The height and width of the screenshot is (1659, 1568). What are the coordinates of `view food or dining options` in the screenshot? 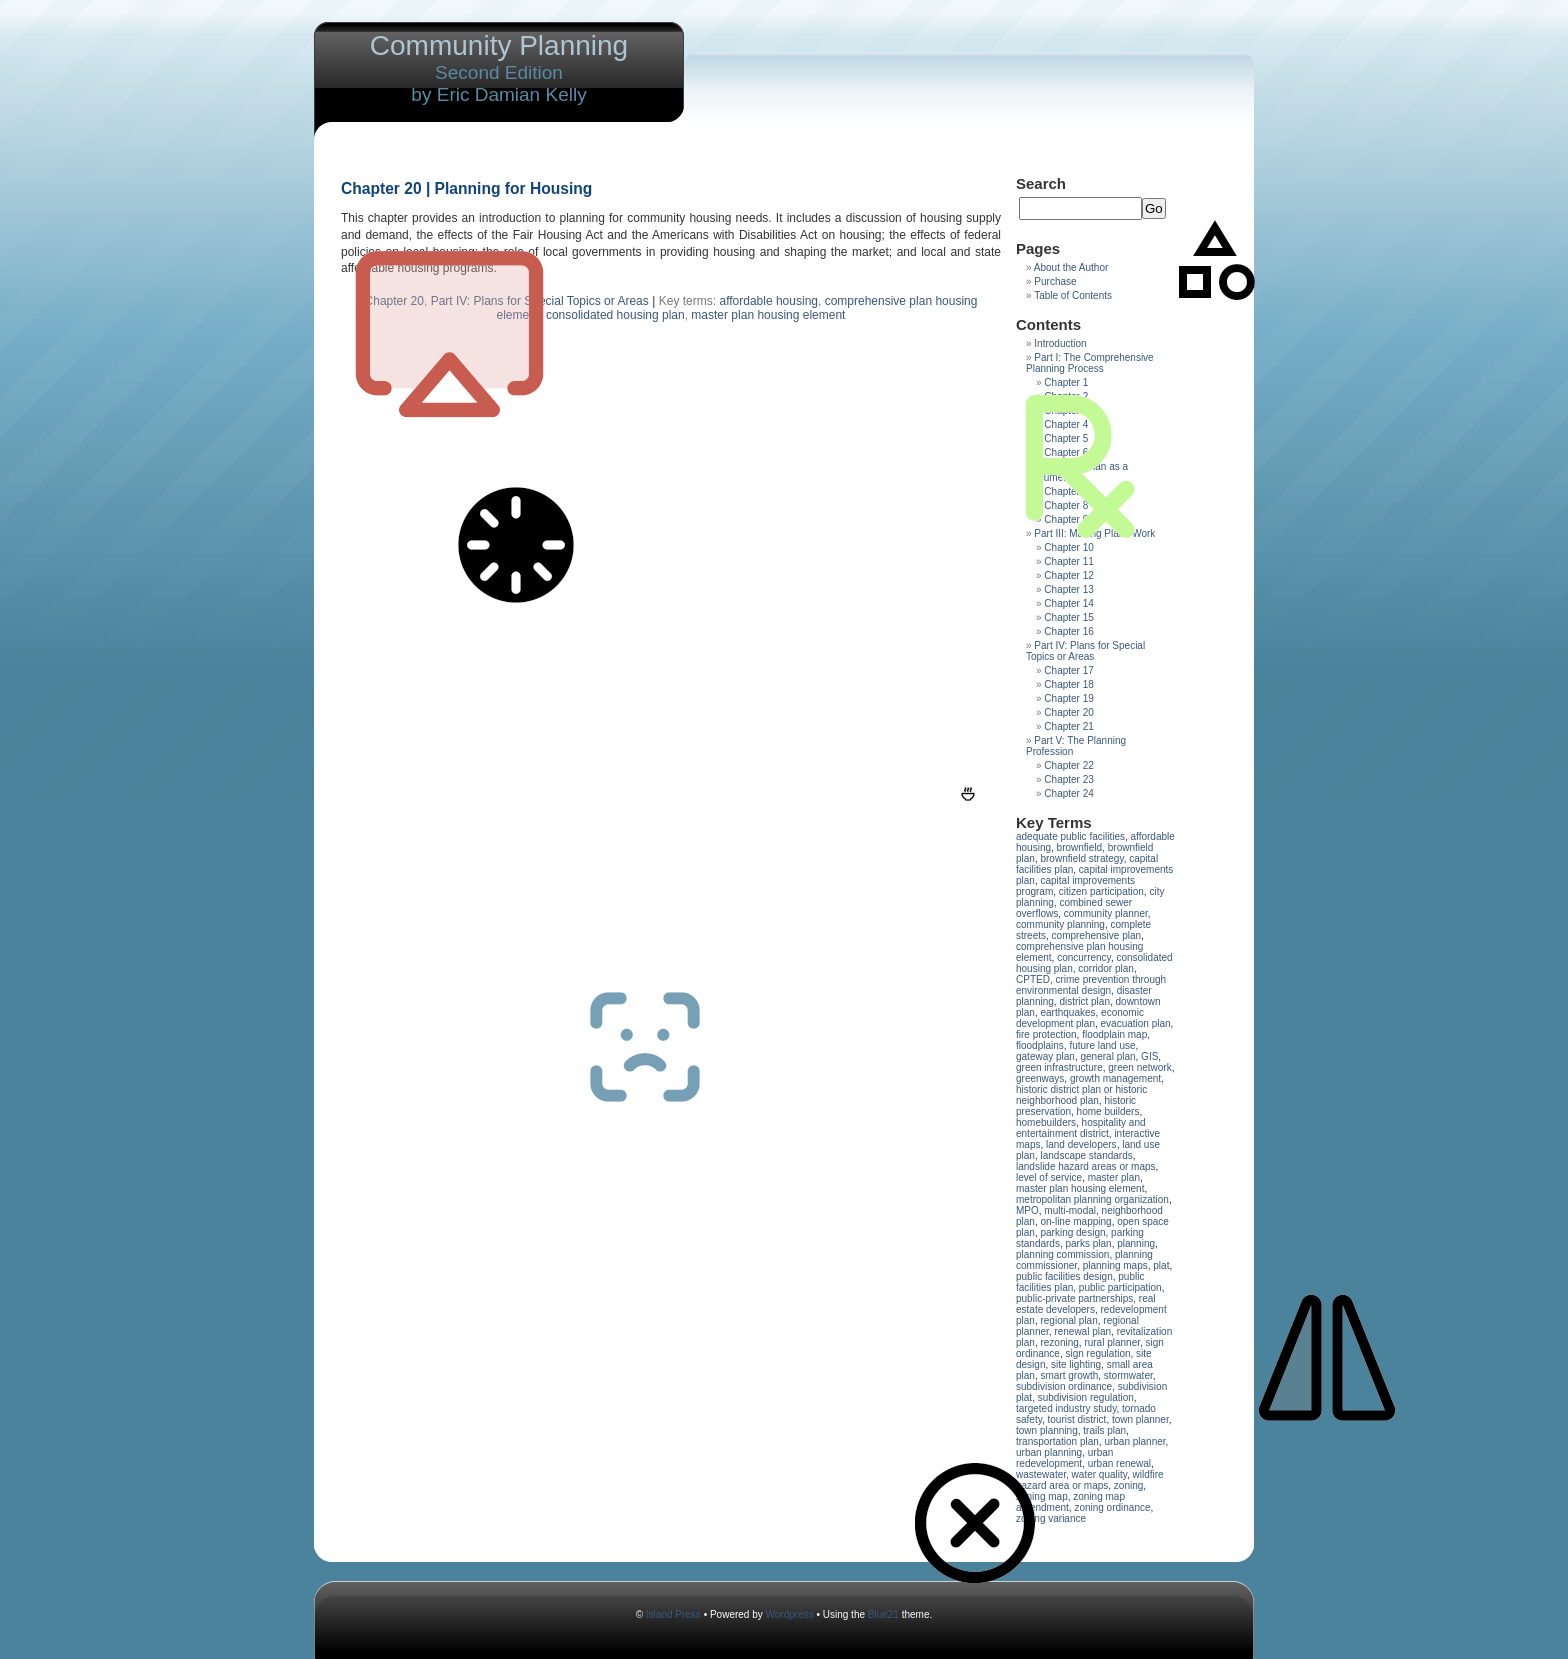 It's located at (968, 794).